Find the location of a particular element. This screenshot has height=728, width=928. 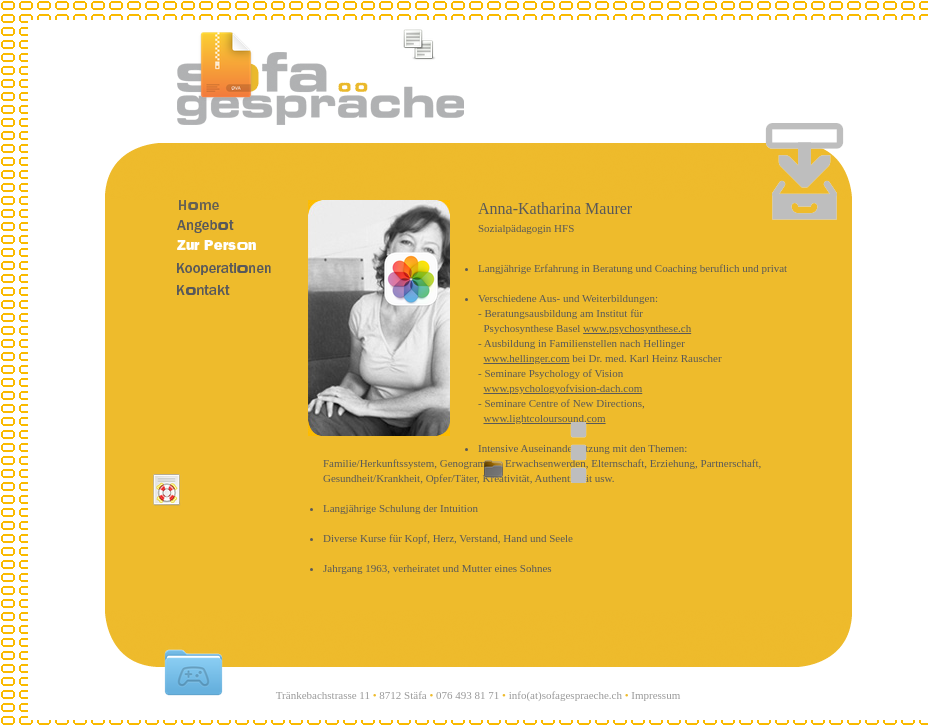

open your games folder is located at coordinates (193, 672).